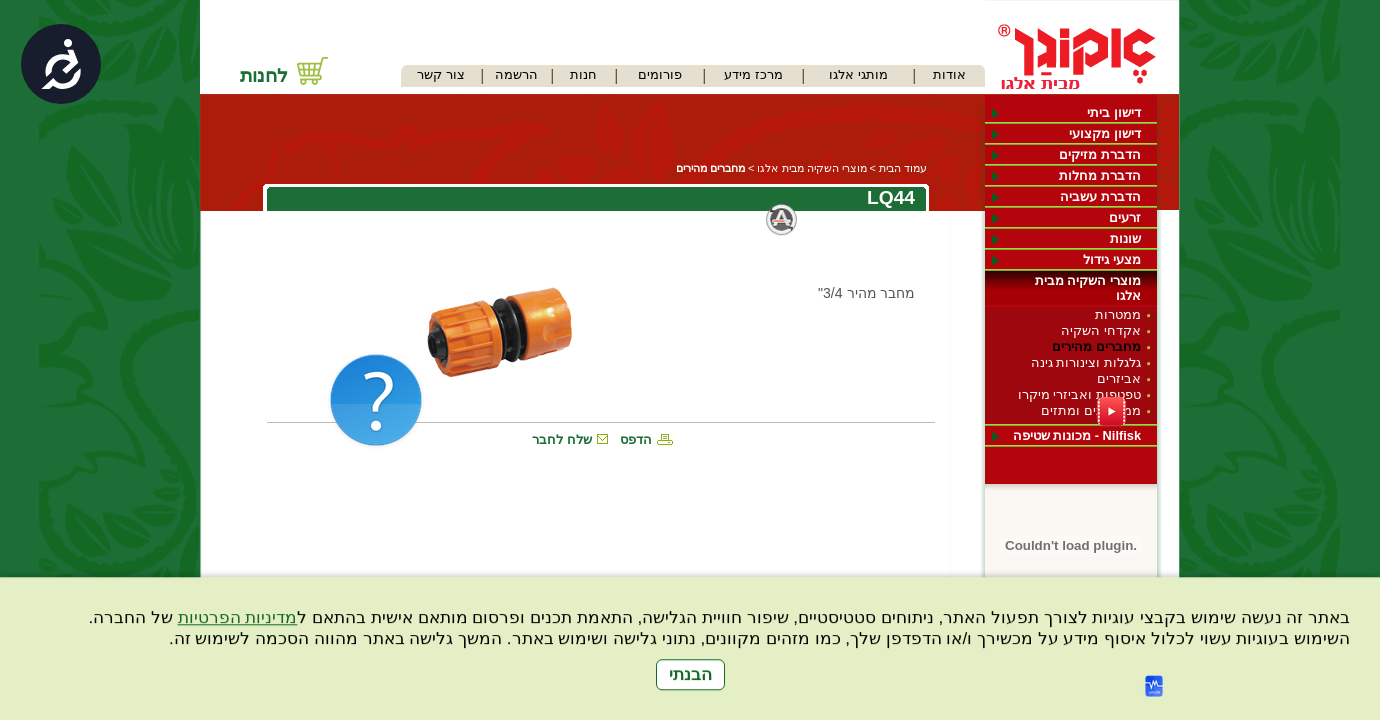 The width and height of the screenshot is (1380, 720). Describe the element at coordinates (1111, 411) in the screenshot. I see `open copypastegrab video downloader app` at that location.